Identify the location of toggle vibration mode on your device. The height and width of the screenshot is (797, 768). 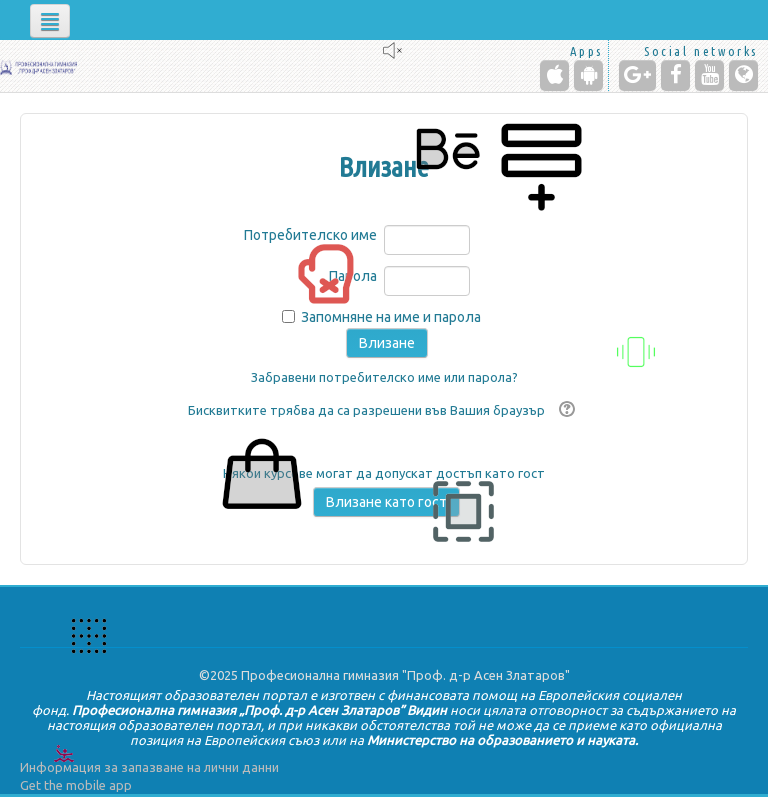
(636, 352).